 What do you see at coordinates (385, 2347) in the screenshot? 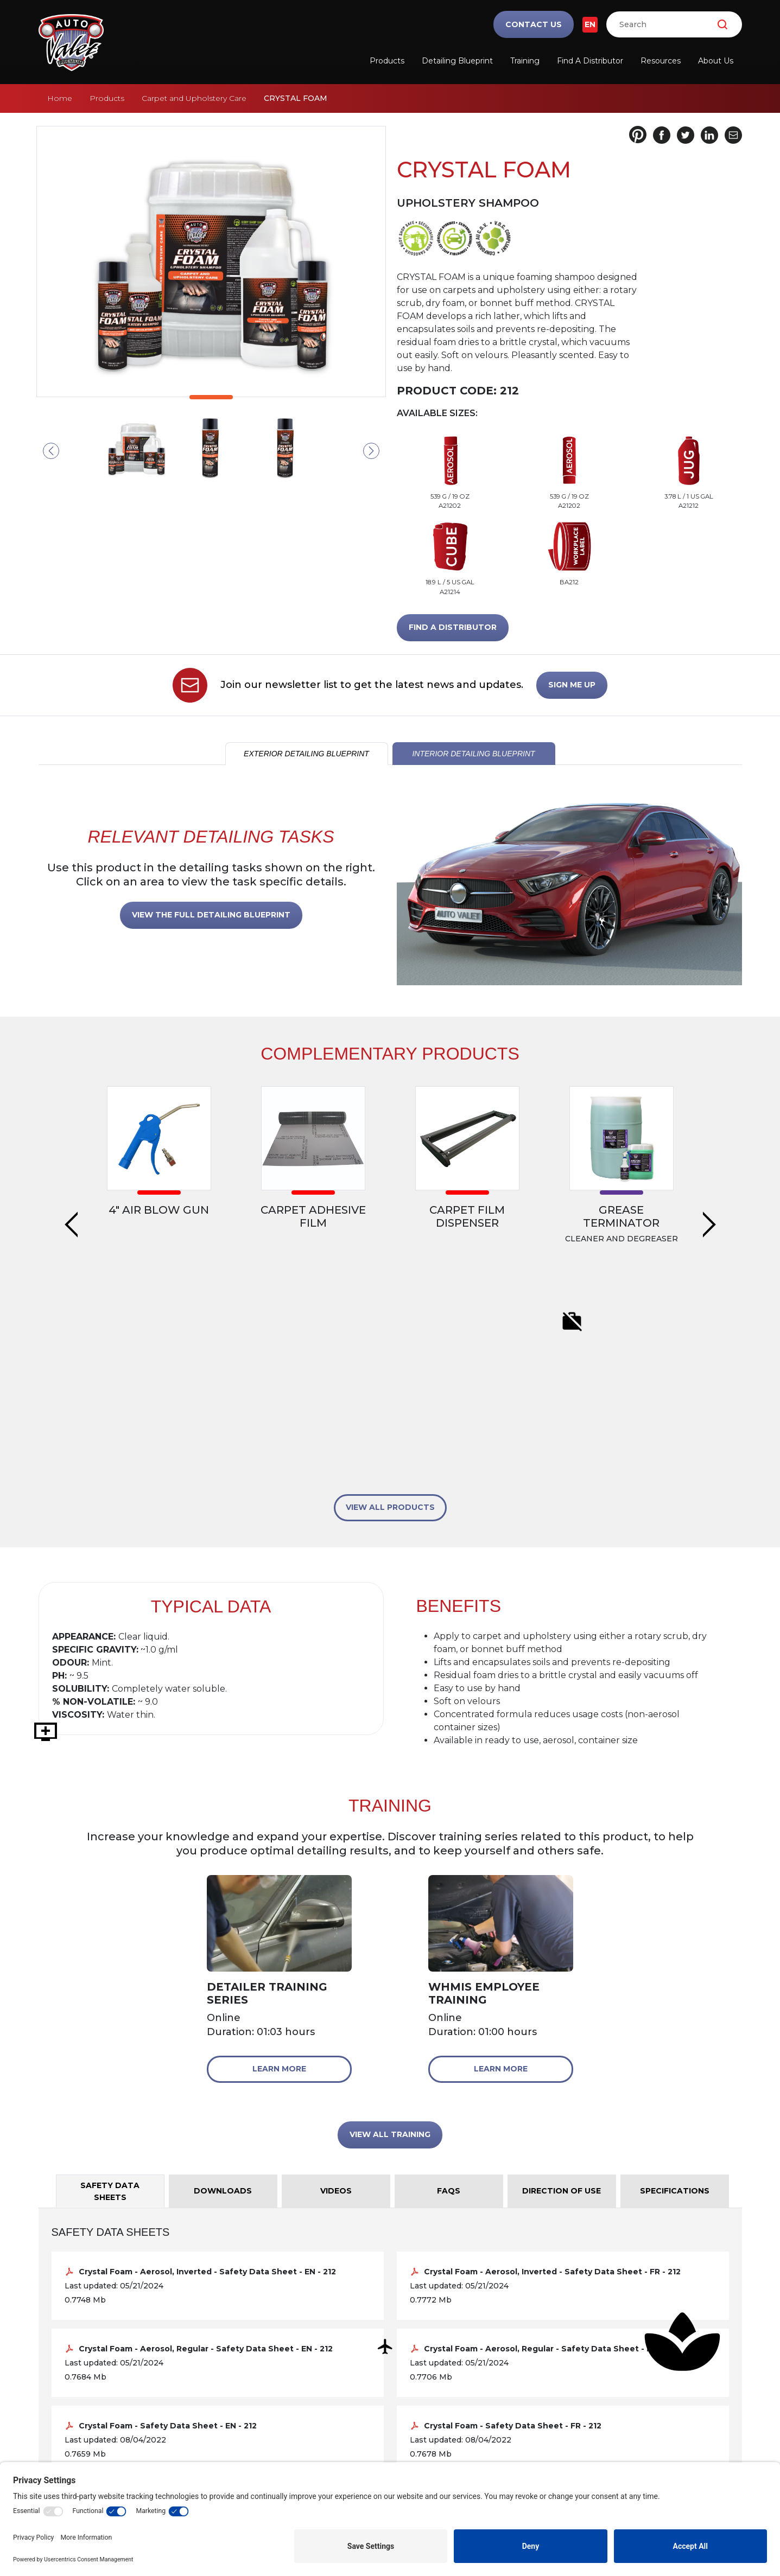
I see `access flight booking or travel options` at bounding box center [385, 2347].